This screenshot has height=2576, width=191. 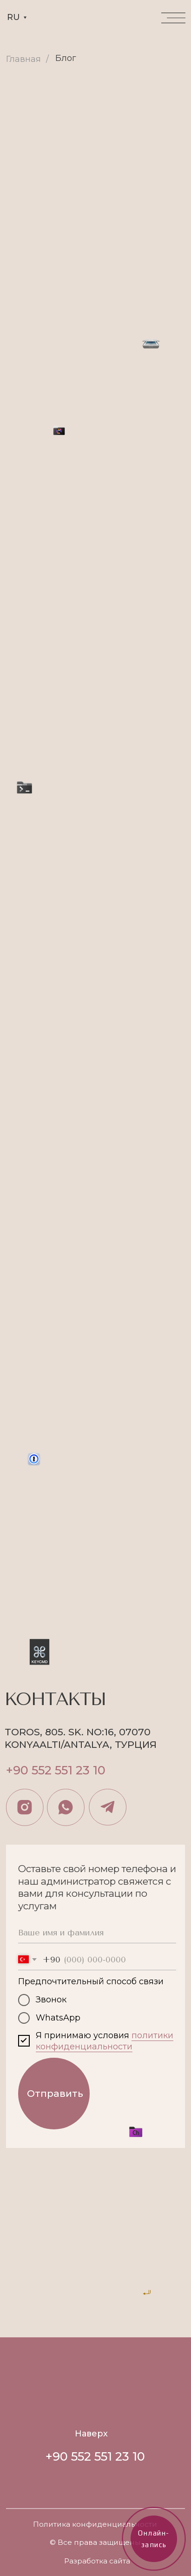 I want to click on reply to all recipients of an email, so click(x=146, y=2292).